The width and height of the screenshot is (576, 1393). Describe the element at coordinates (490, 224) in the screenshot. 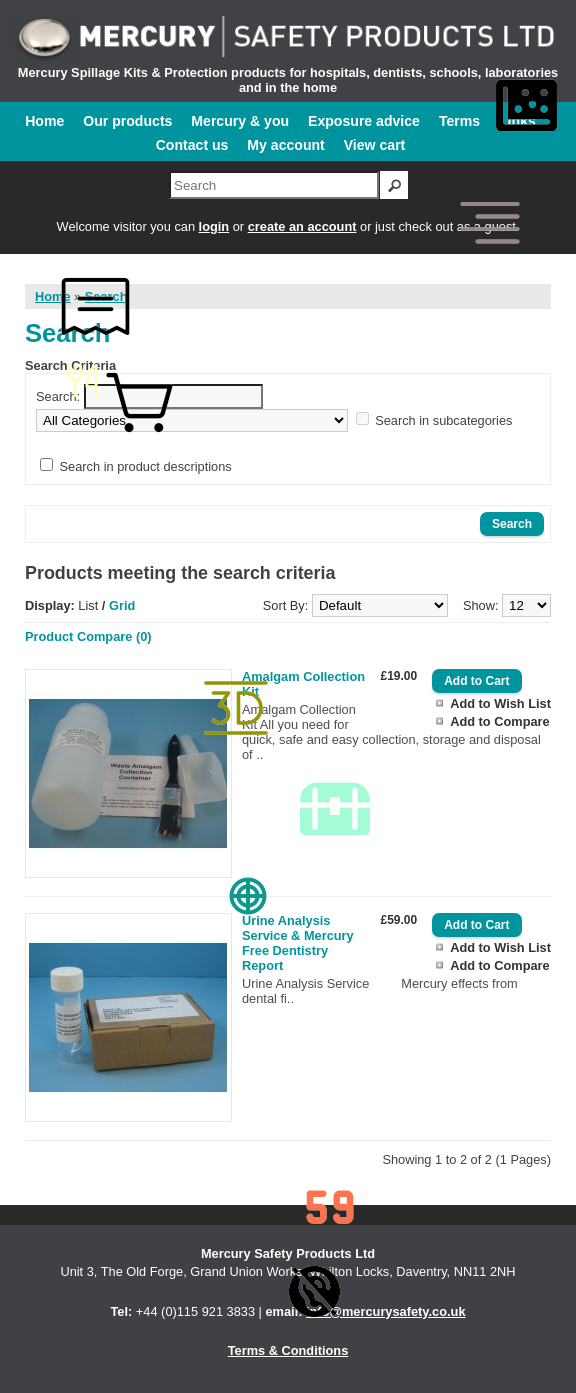

I see `align text to the right` at that location.